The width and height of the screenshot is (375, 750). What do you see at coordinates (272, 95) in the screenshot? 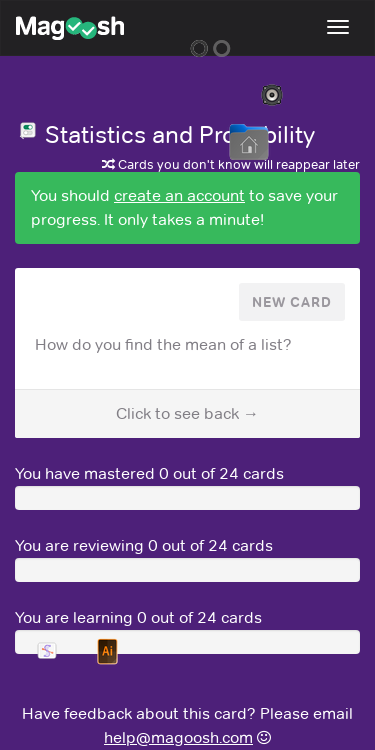
I see `adjust speaker or audio output settings` at bounding box center [272, 95].